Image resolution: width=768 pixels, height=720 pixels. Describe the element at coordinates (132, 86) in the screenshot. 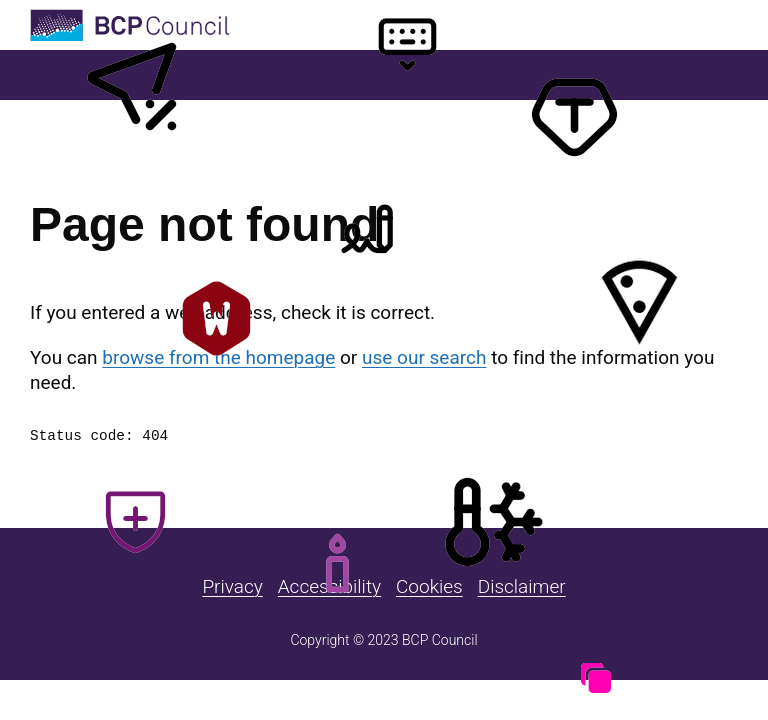

I see `find nearby deals and discounts` at that location.